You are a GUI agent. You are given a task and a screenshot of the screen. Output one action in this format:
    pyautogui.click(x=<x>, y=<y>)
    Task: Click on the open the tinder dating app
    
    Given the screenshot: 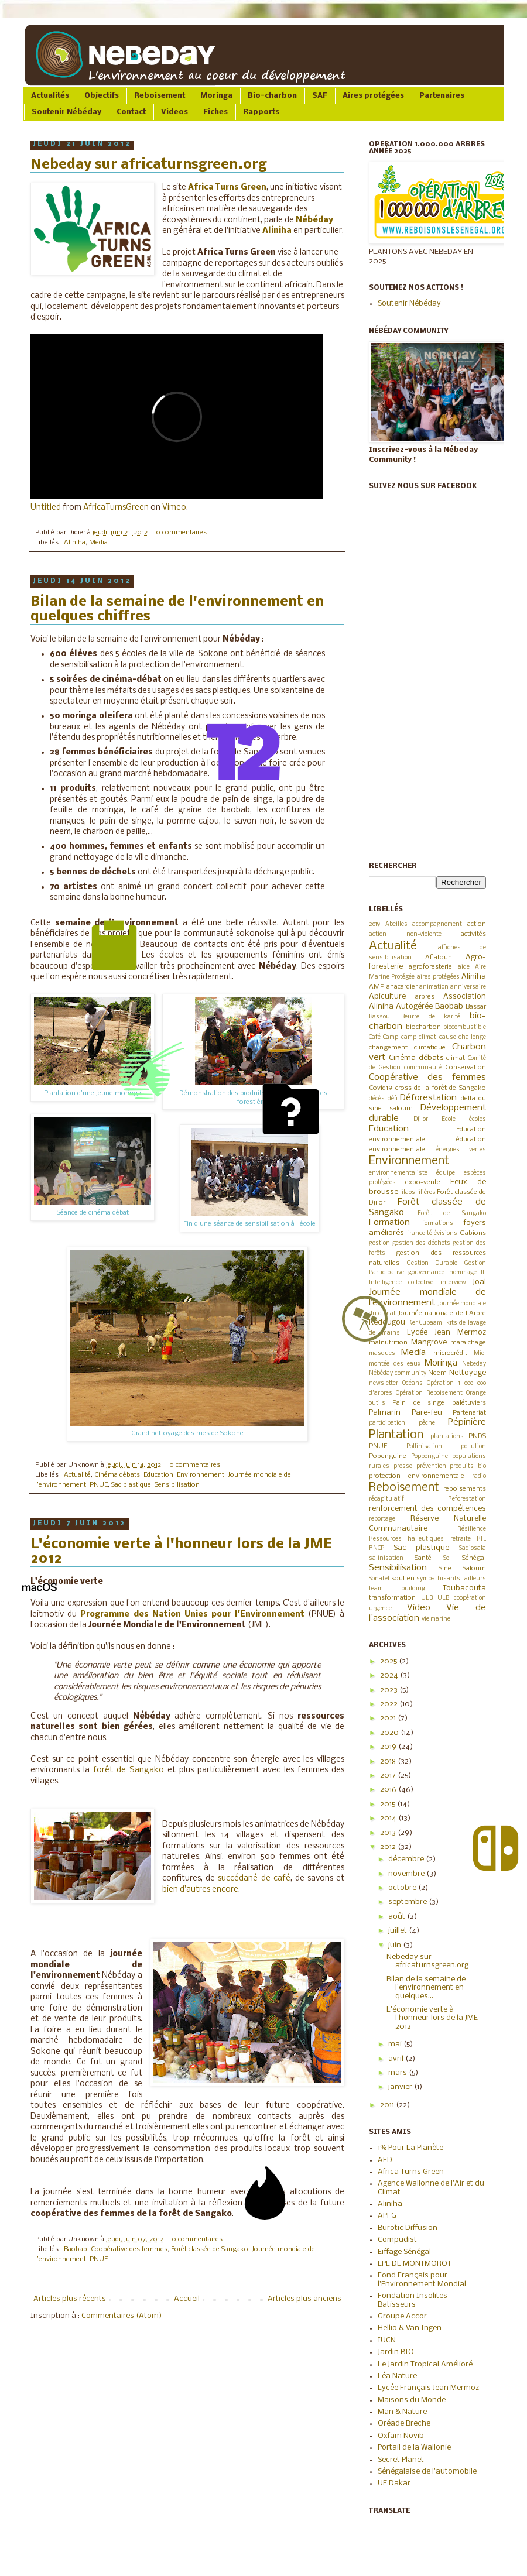 What is the action you would take?
    pyautogui.click(x=265, y=2193)
    